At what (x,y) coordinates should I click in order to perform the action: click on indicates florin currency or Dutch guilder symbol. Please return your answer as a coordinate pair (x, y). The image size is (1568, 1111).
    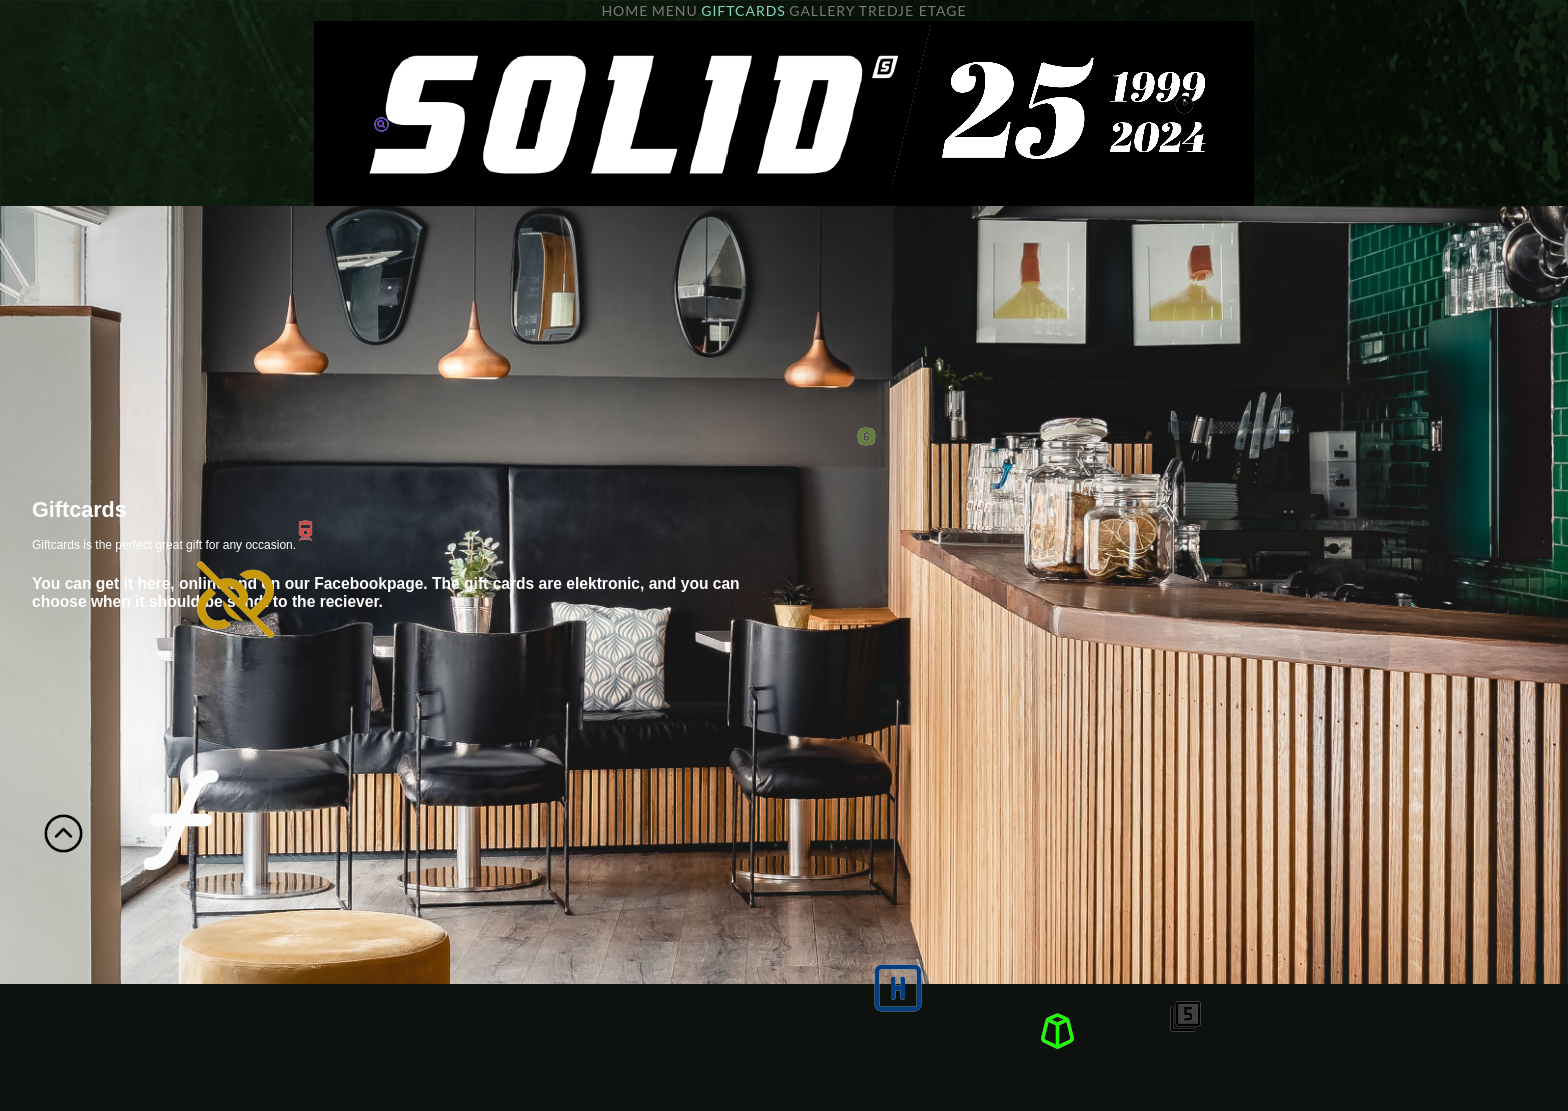
    Looking at the image, I should click on (181, 820).